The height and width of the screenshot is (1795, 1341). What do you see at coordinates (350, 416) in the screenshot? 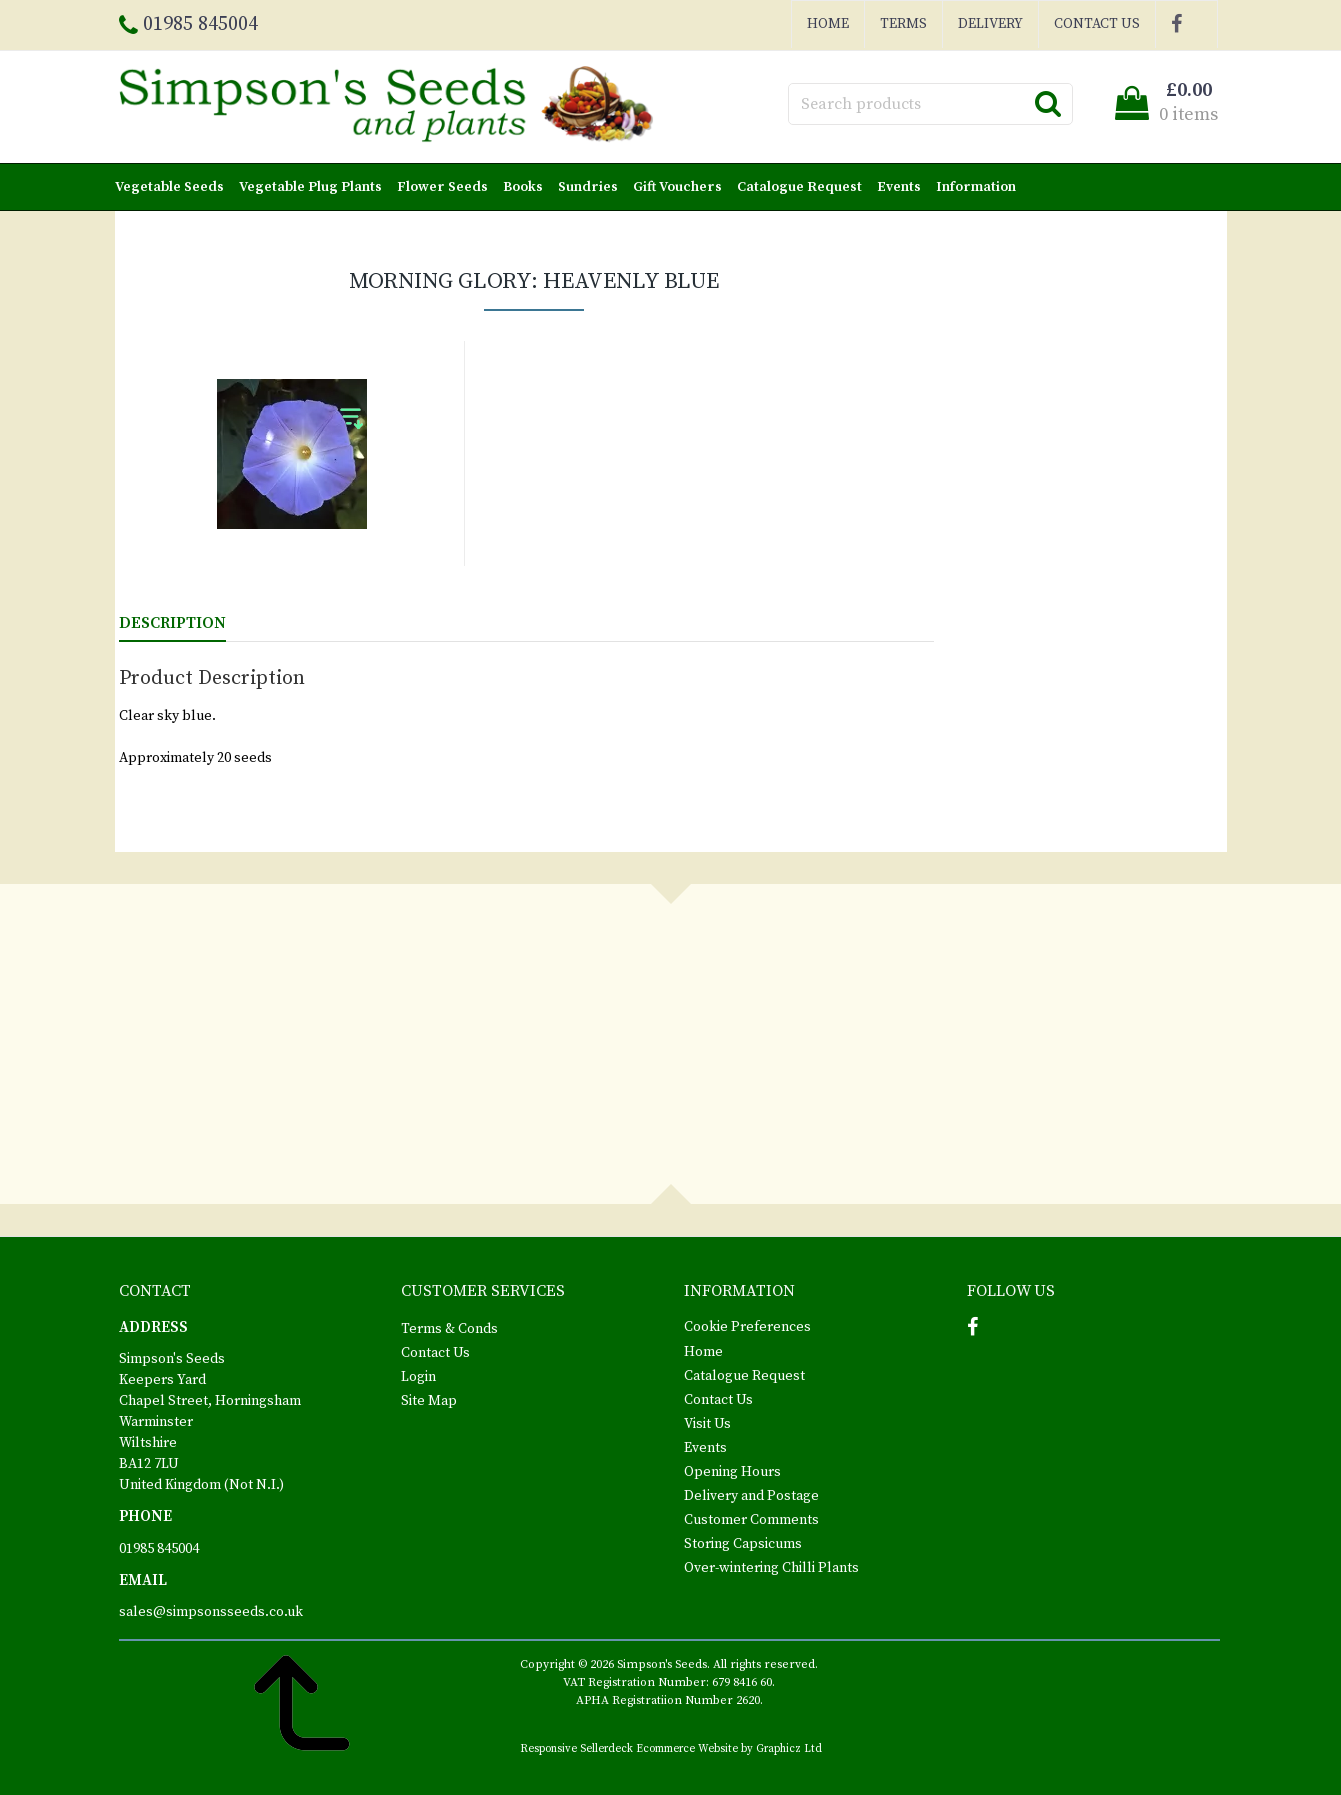
I see `sort or filter items in descending order` at bounding box center [350, 416].